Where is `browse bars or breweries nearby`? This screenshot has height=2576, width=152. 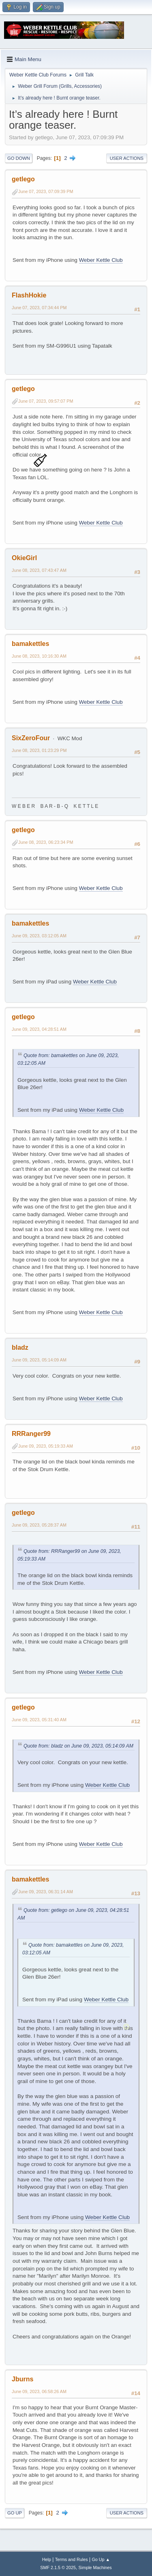
browse bars or breweries nearby is located at coordinates (40, 461).